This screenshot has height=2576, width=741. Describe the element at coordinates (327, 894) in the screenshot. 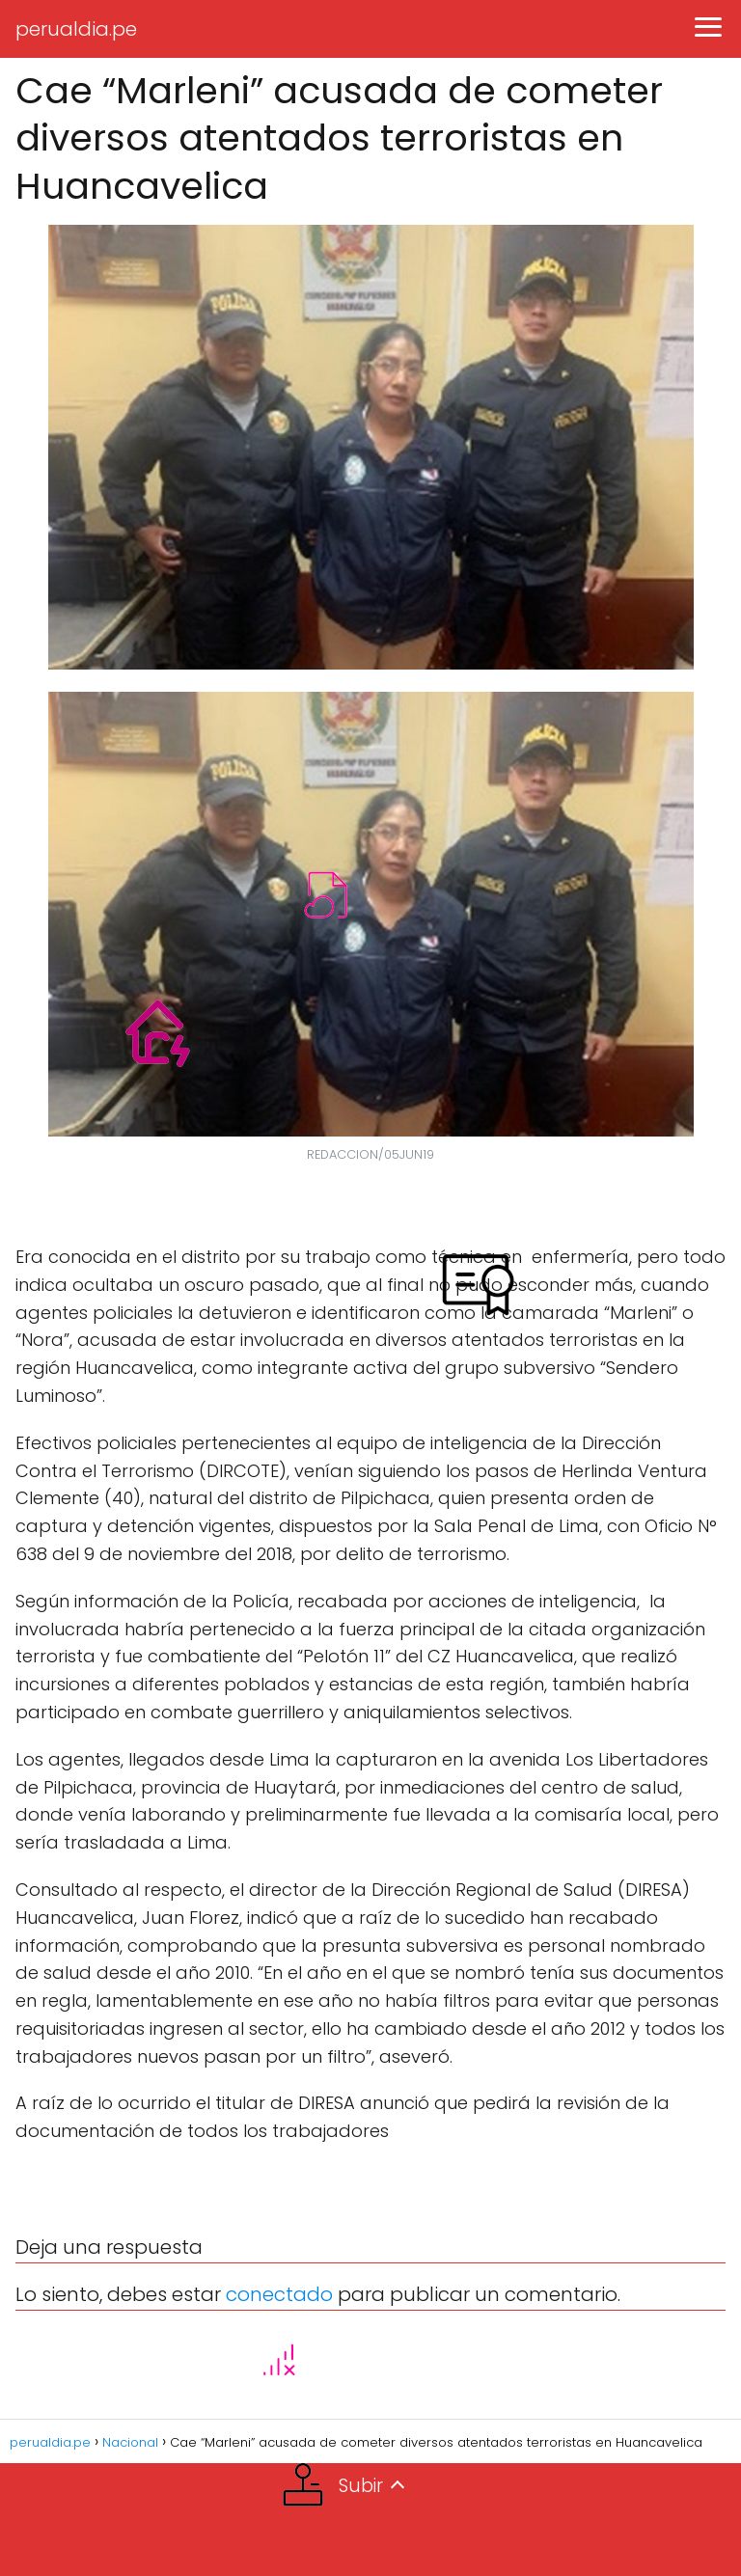

I see `access cloud-synced documents` at that location.